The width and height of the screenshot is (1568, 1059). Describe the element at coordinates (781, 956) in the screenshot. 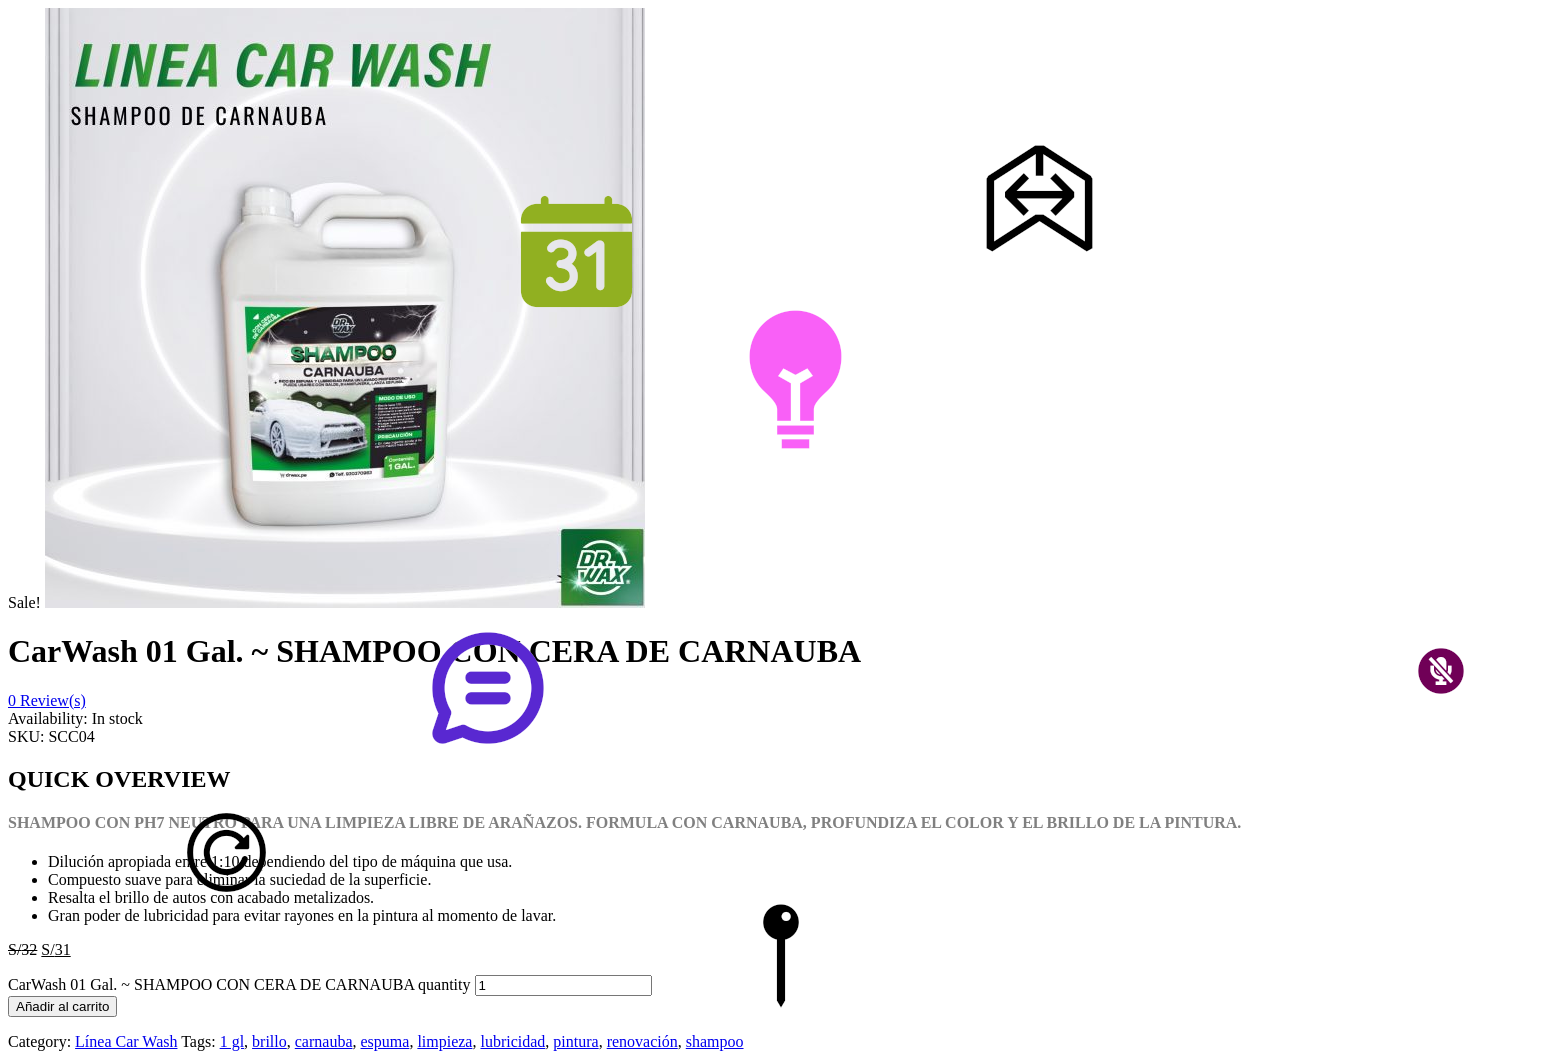

I see `mark a location on the map` at that location.